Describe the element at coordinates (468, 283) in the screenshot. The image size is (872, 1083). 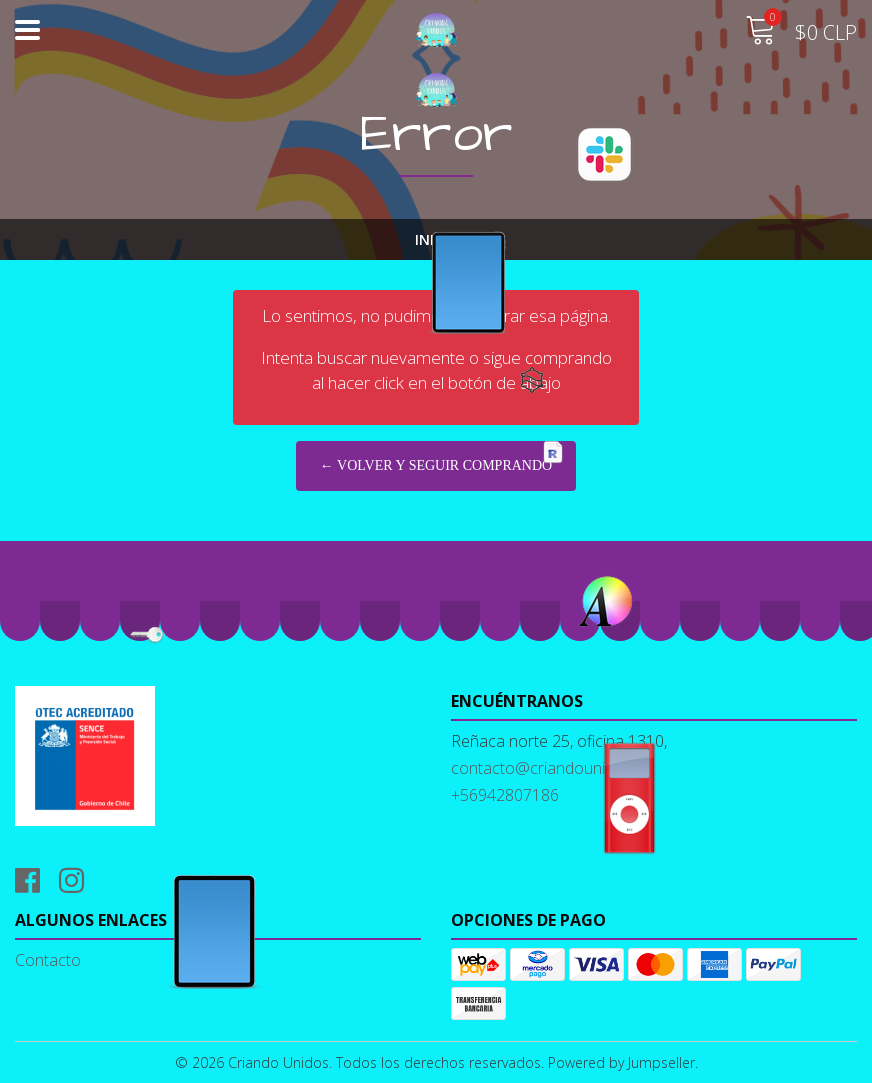
I see `iPad Pro device in connected devices list` at that location.